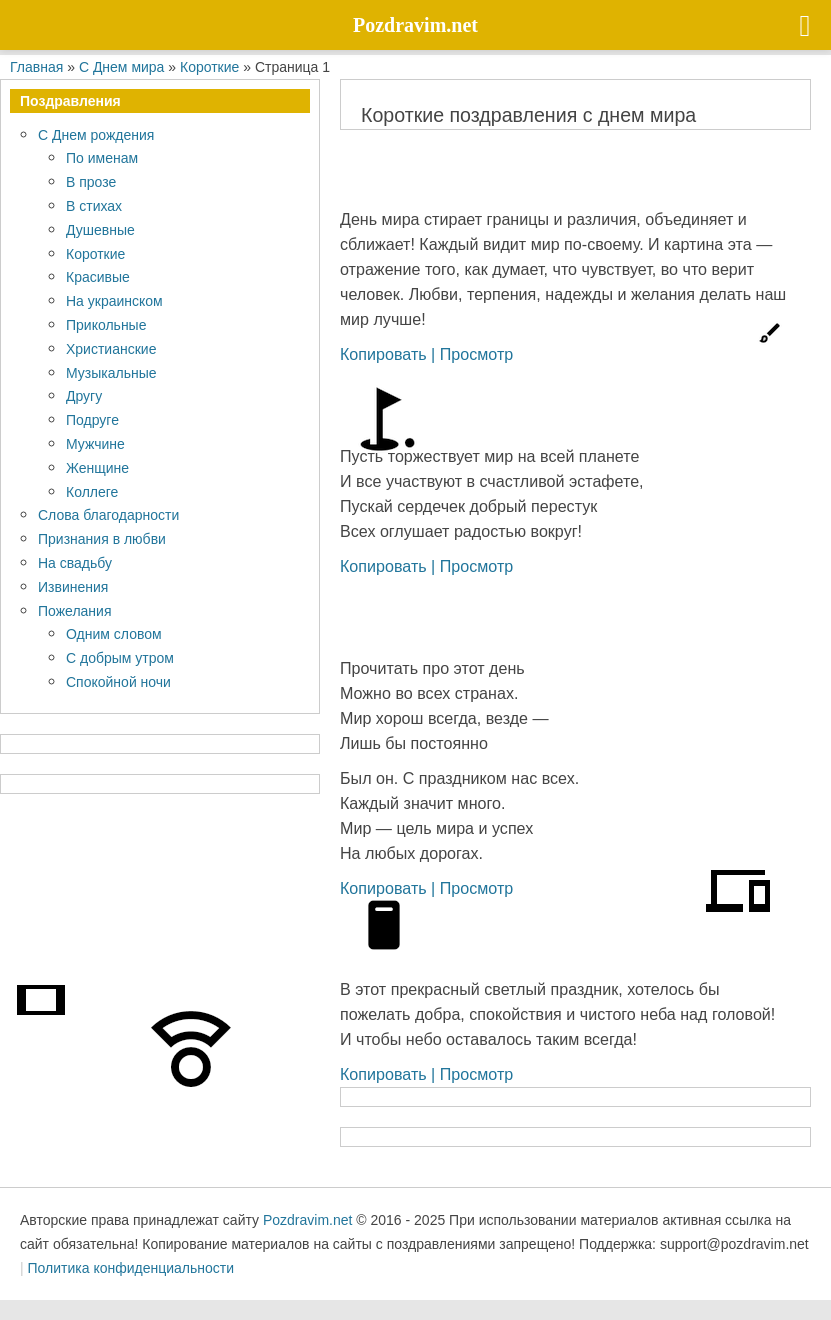  I want to click on calibrate compass or directional sensor, so click(191, 1047).